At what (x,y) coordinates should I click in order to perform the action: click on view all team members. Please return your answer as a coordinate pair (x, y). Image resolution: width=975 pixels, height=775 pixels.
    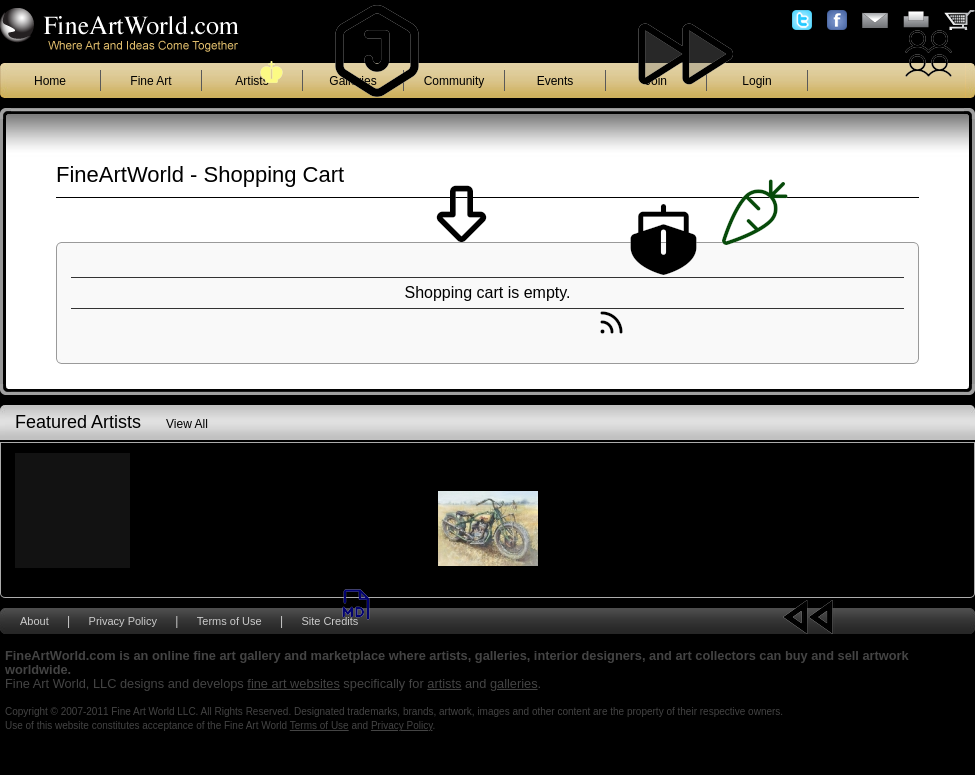
    Looking at the image, I should click on (928, 53).